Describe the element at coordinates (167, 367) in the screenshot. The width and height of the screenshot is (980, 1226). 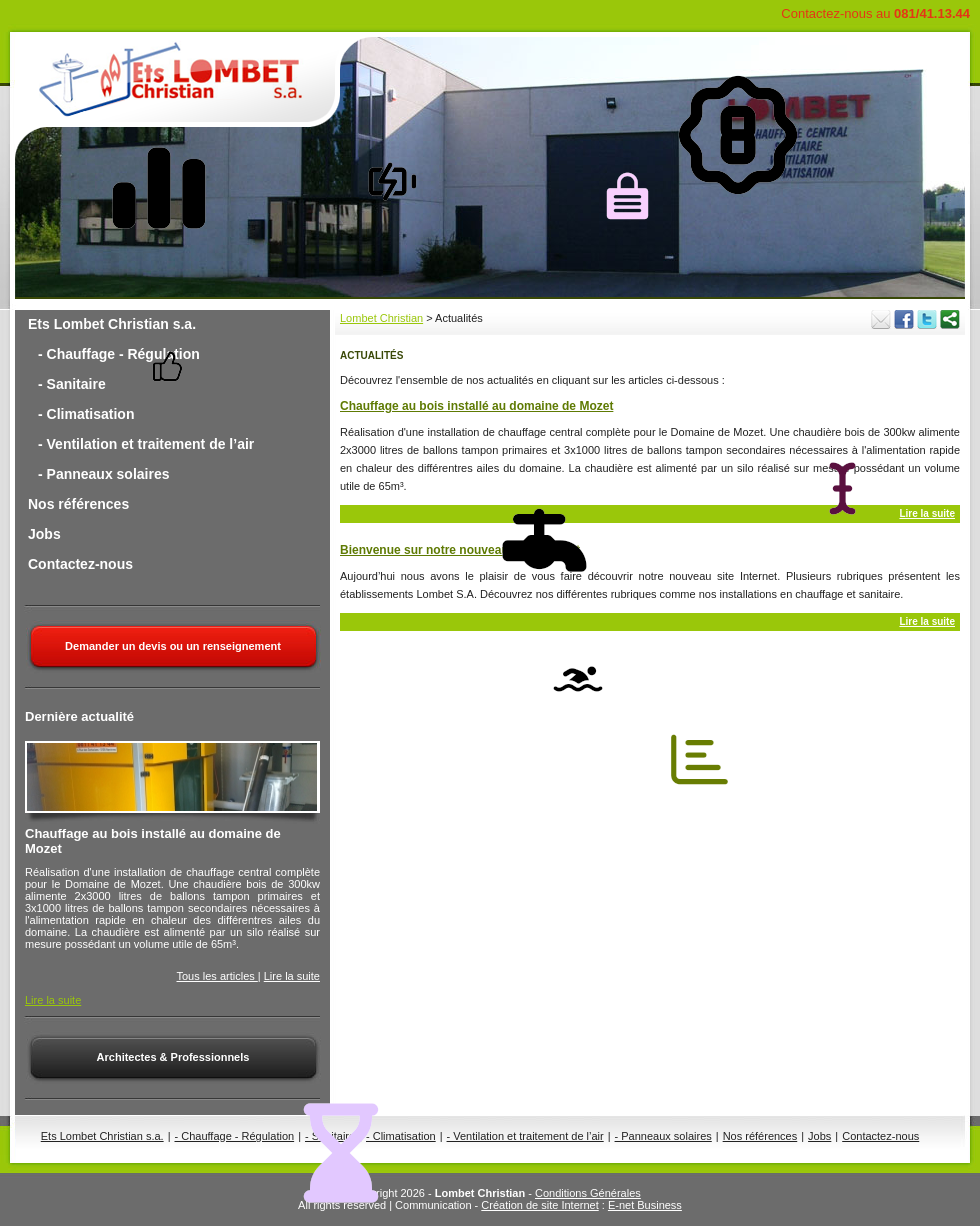
I see `like or upvote content` at that location.